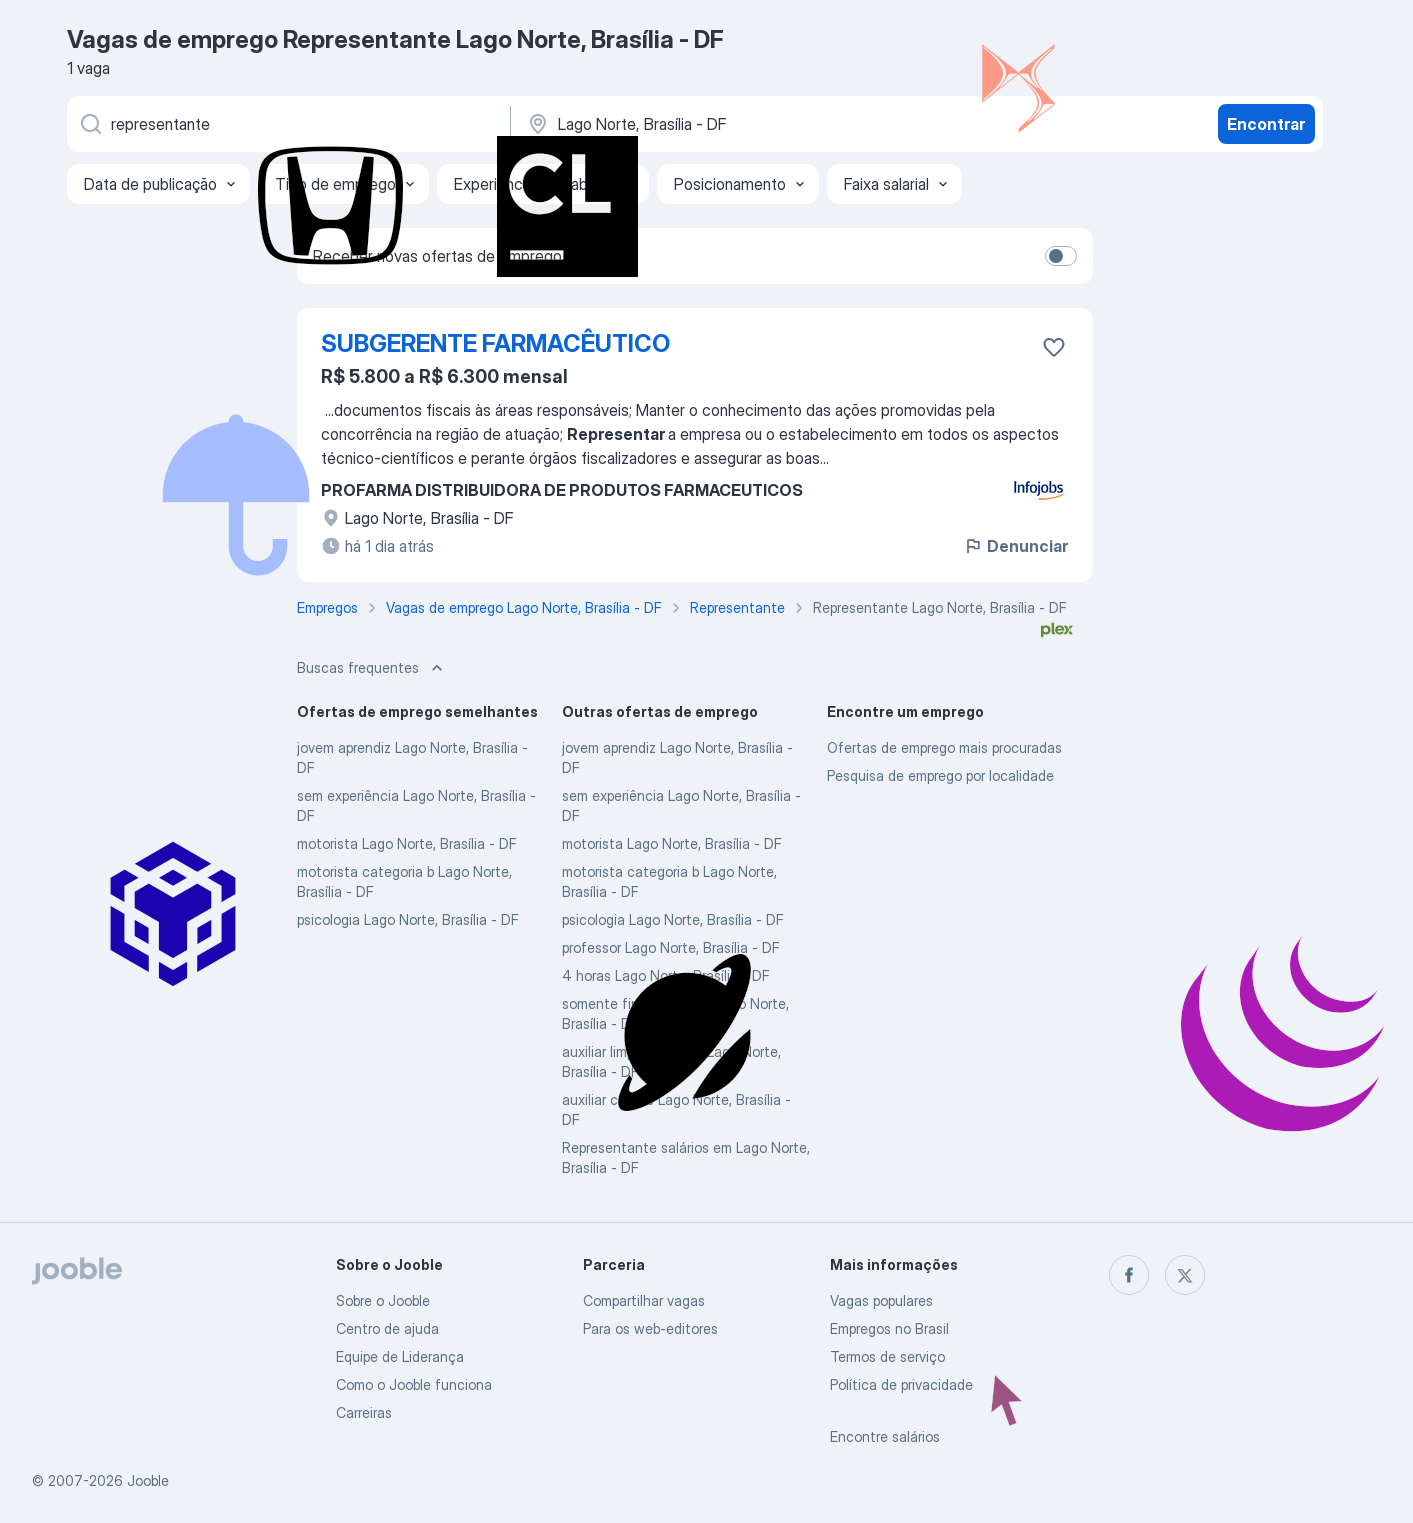 The image size is (1413, 1523). I want to click on view weather protection or rain forecast, so click(236, 495).